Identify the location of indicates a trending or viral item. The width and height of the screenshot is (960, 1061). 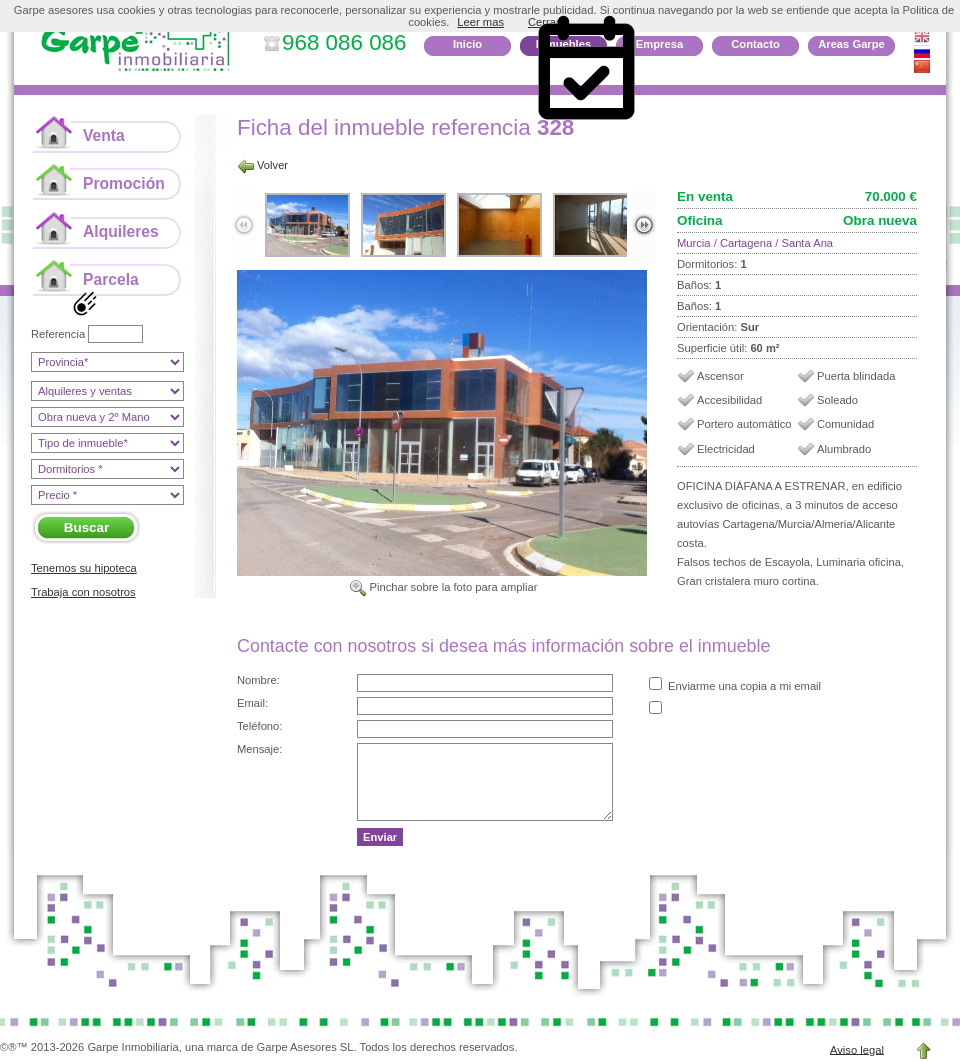
(85, 304).